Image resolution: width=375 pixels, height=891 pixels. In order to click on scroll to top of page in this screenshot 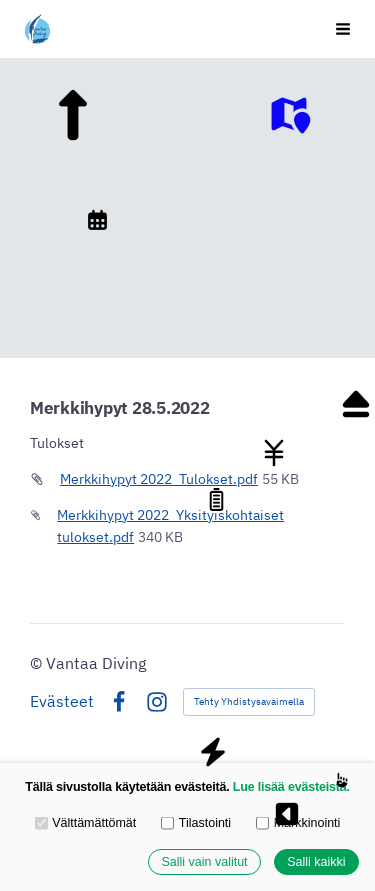, I will do `click(73, 115)`.